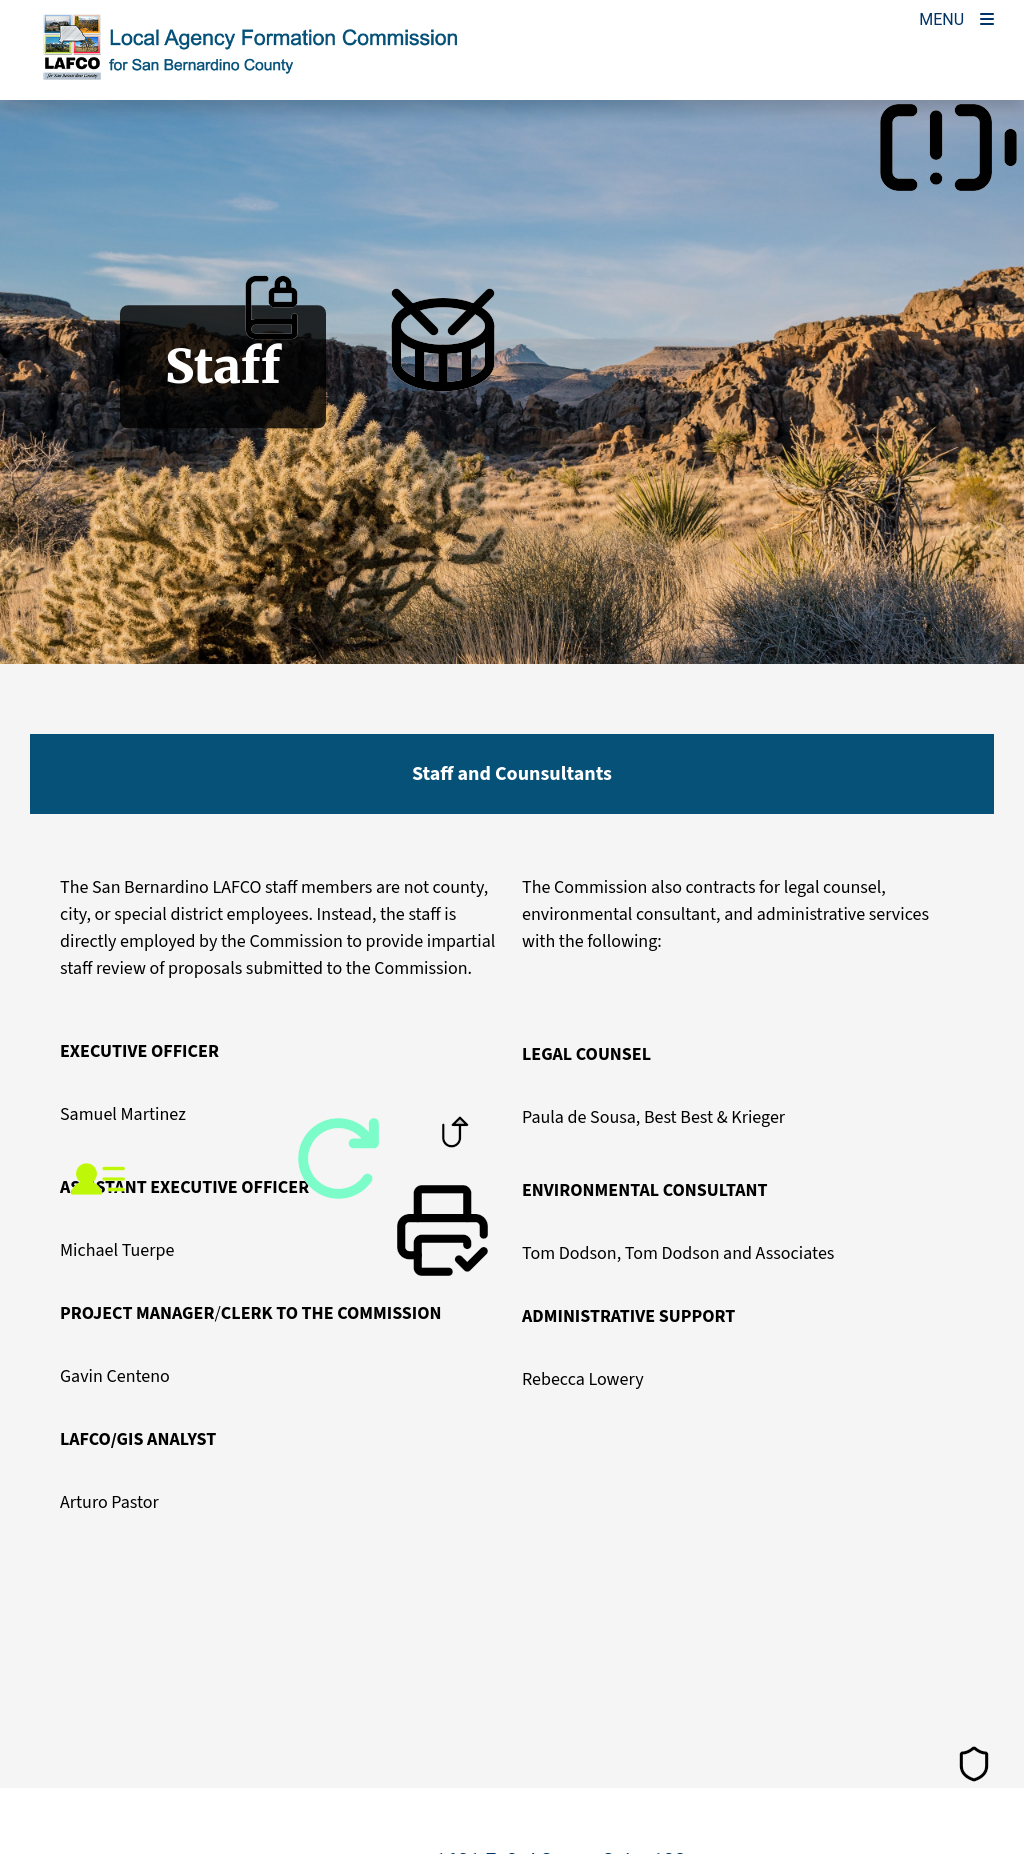 The height and width of the screenshot is (1854, 1024). Describe the element at coordinates (443, 340) in the screenshot. I see `access music or audio tools` at that location.